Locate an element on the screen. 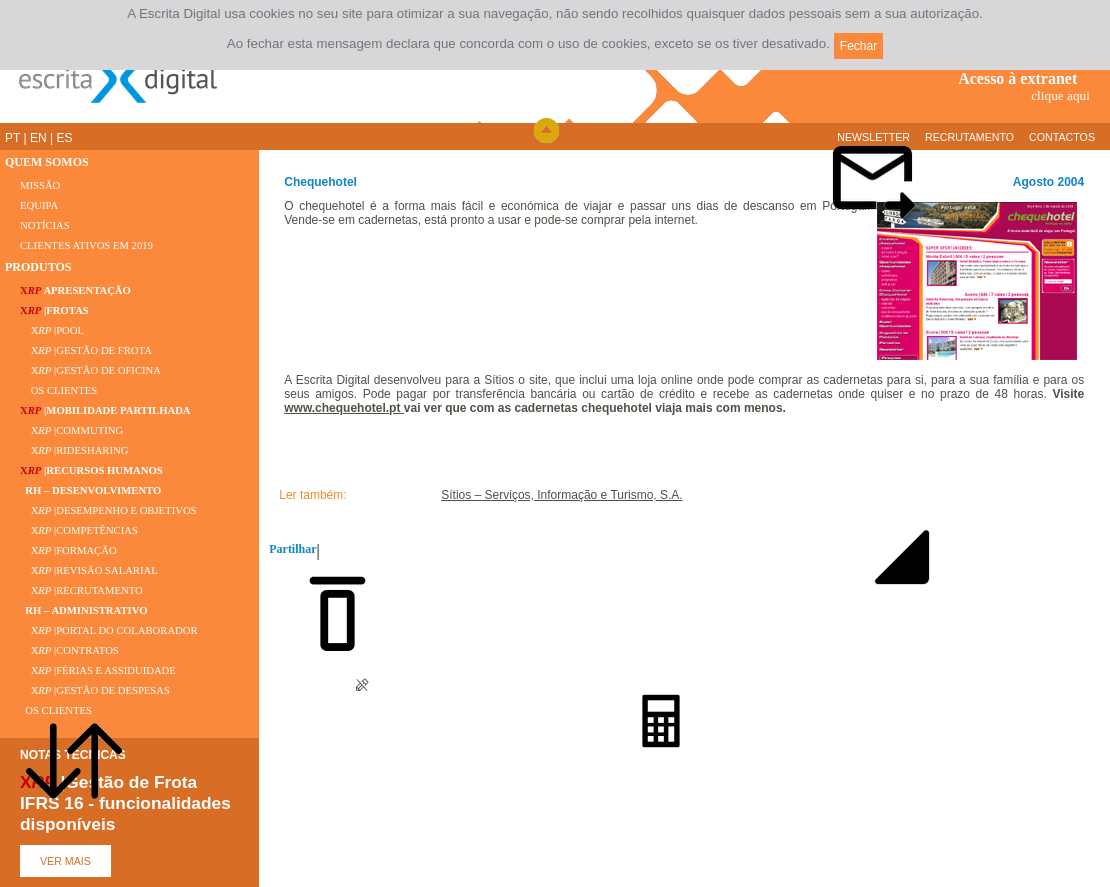 This screenshot has width=1110, height=887. align selected element to the top is located at coordinates (337, 612).